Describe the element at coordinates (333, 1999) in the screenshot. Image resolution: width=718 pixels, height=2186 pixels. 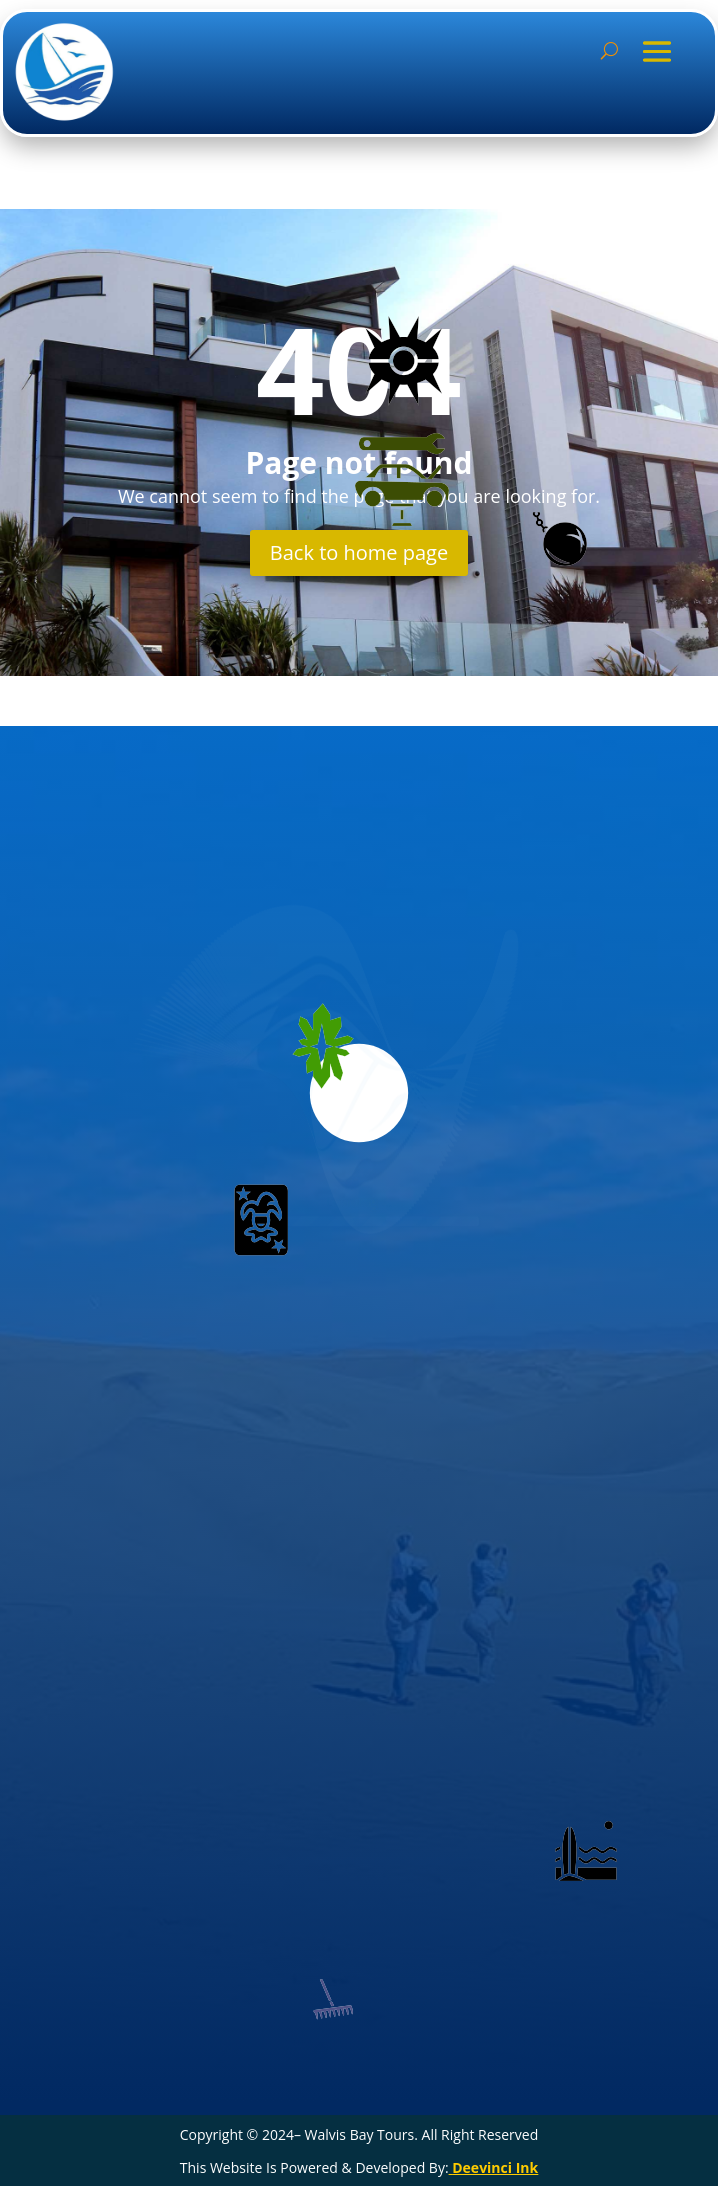
I see `access gardening tools or yard work features` at that location.